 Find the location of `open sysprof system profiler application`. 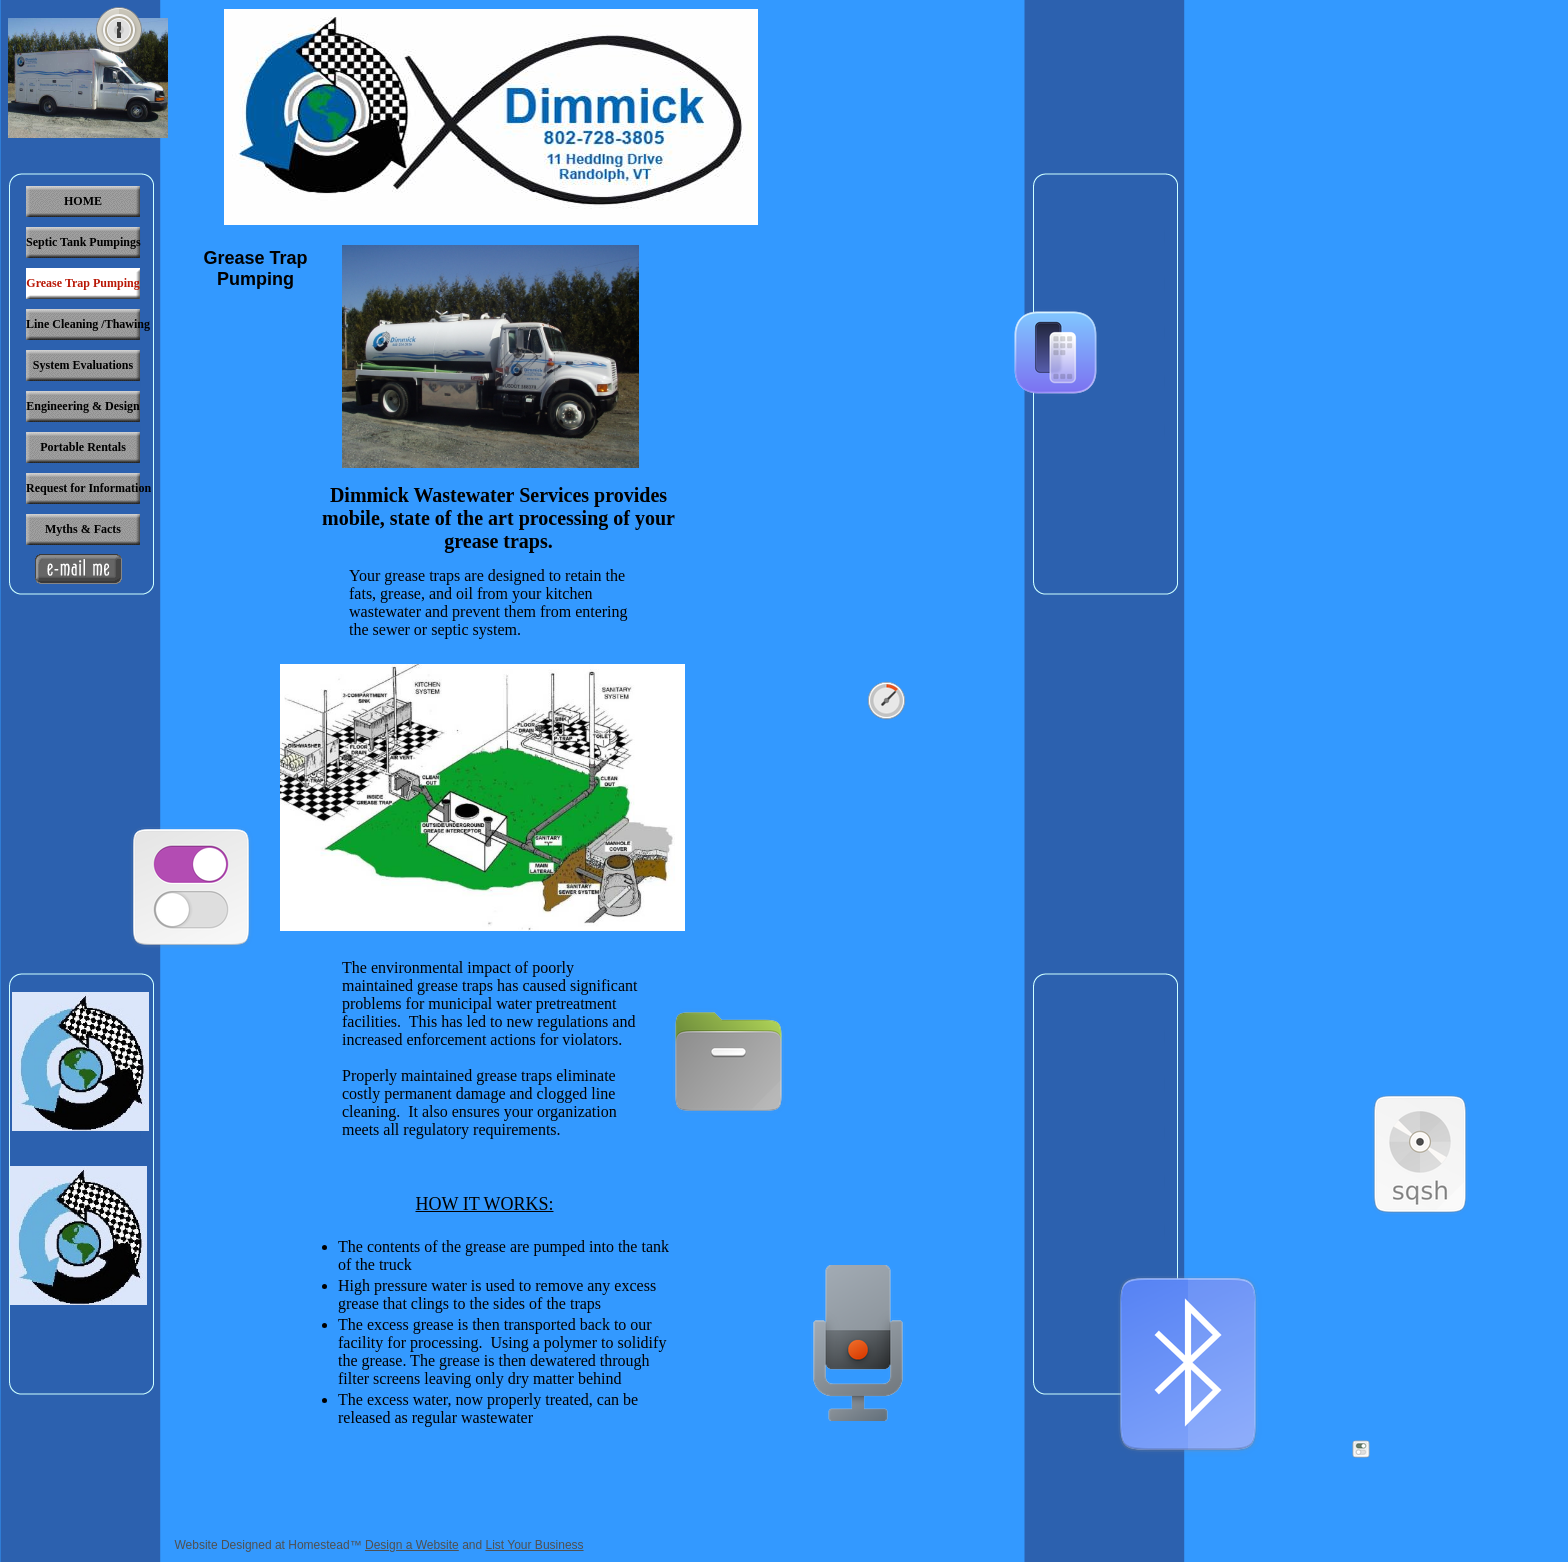

open sysprof system profiler application is located at coordinates (886, 700).